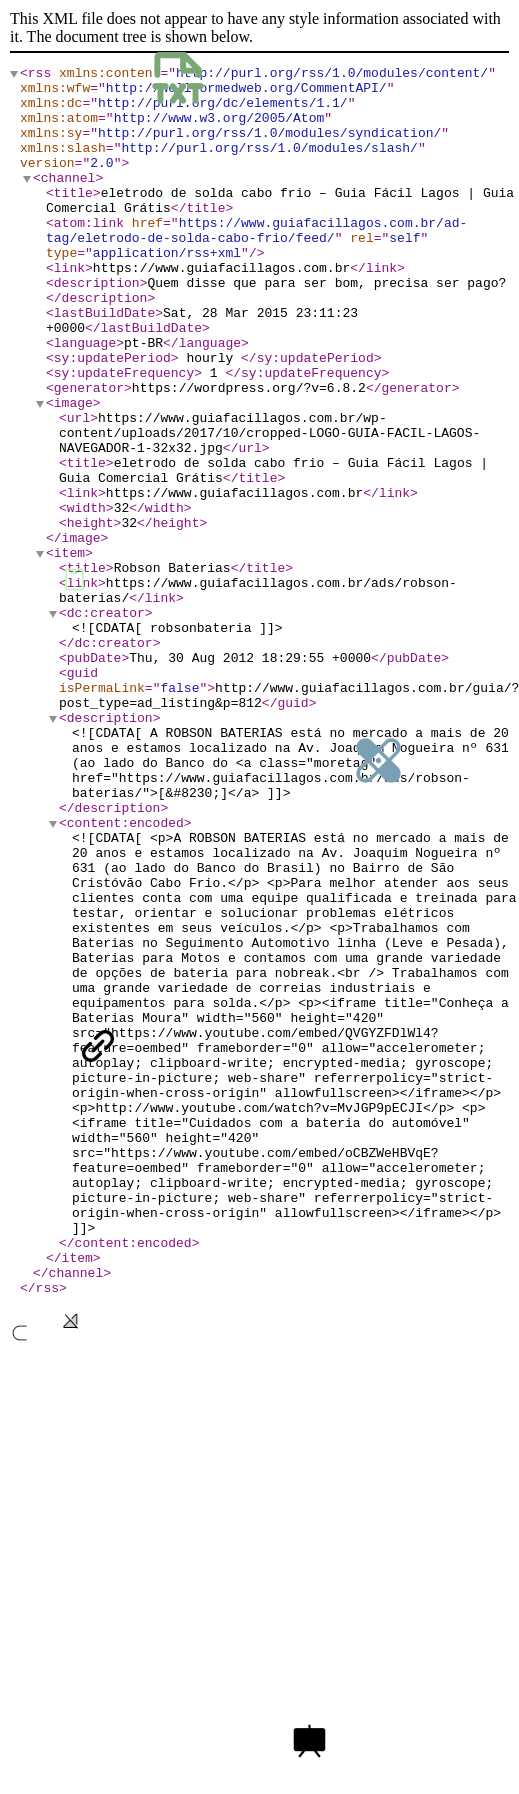  Describe the element at coordinates (20, 1333) in the screenshot. I see `indicates a proper subset relationship in mathematical notation` at that location.